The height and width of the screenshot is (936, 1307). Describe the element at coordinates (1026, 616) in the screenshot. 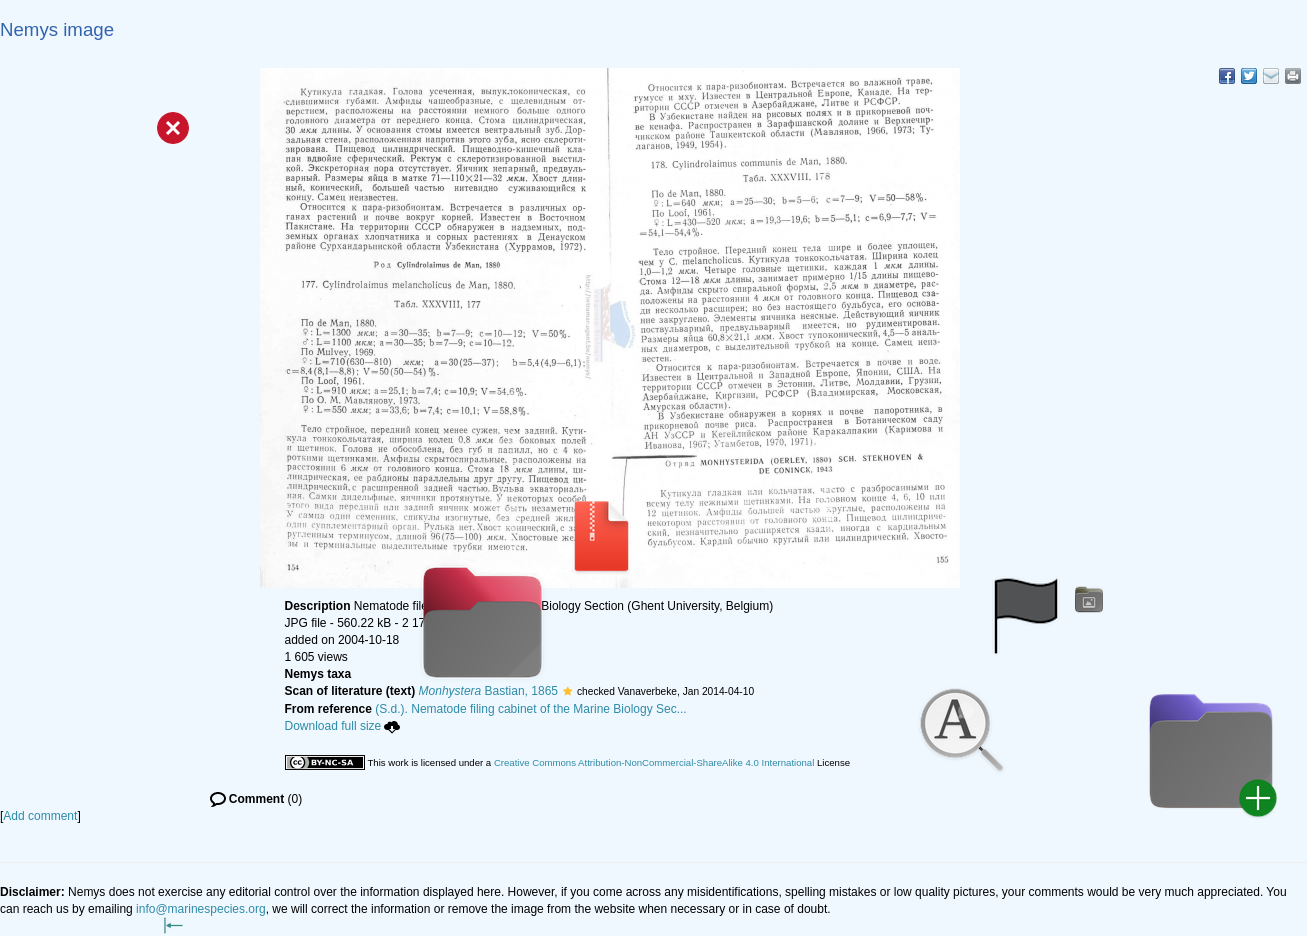

I see `view flagged emails` at that location.